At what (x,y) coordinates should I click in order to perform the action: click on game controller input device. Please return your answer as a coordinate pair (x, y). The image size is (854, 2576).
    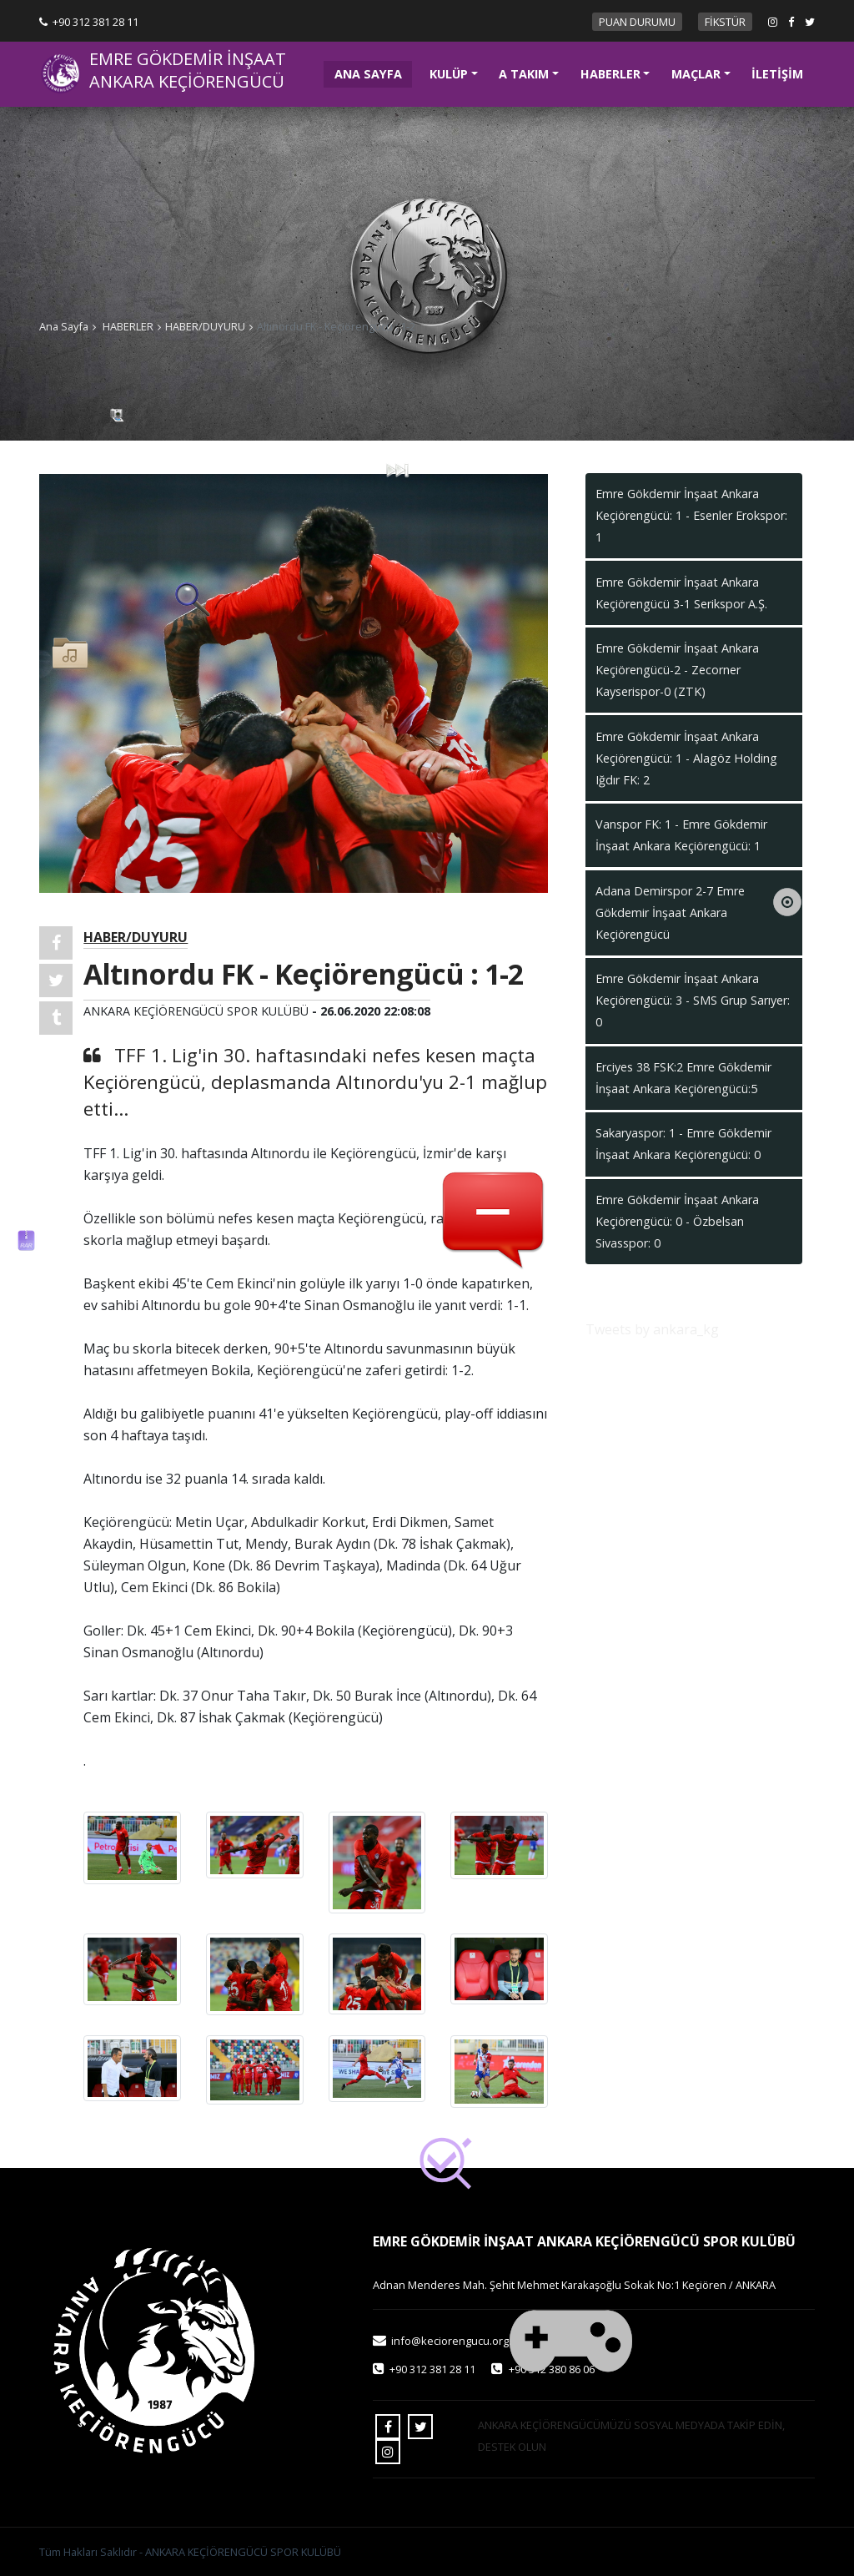
    Looking at the image, I should click on (570, 2341).